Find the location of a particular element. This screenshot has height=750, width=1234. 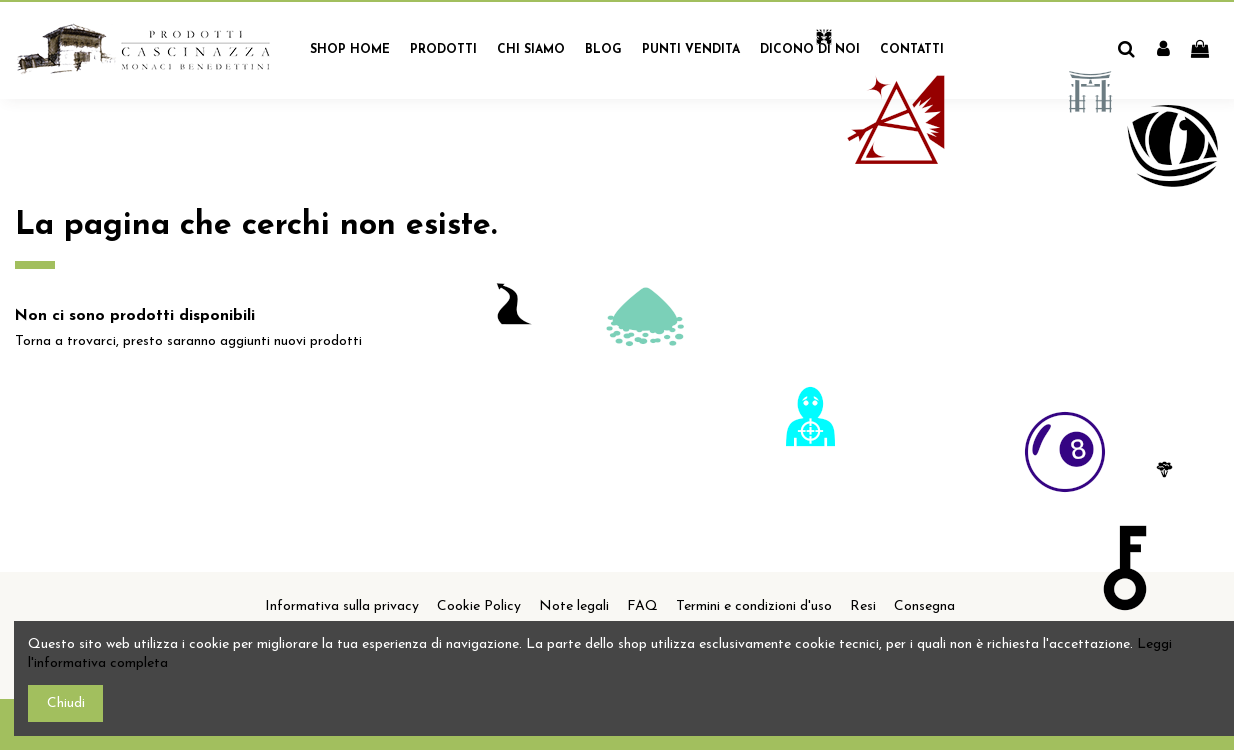

select broccoli as an ingredient is located at coordinates (1164, 469).